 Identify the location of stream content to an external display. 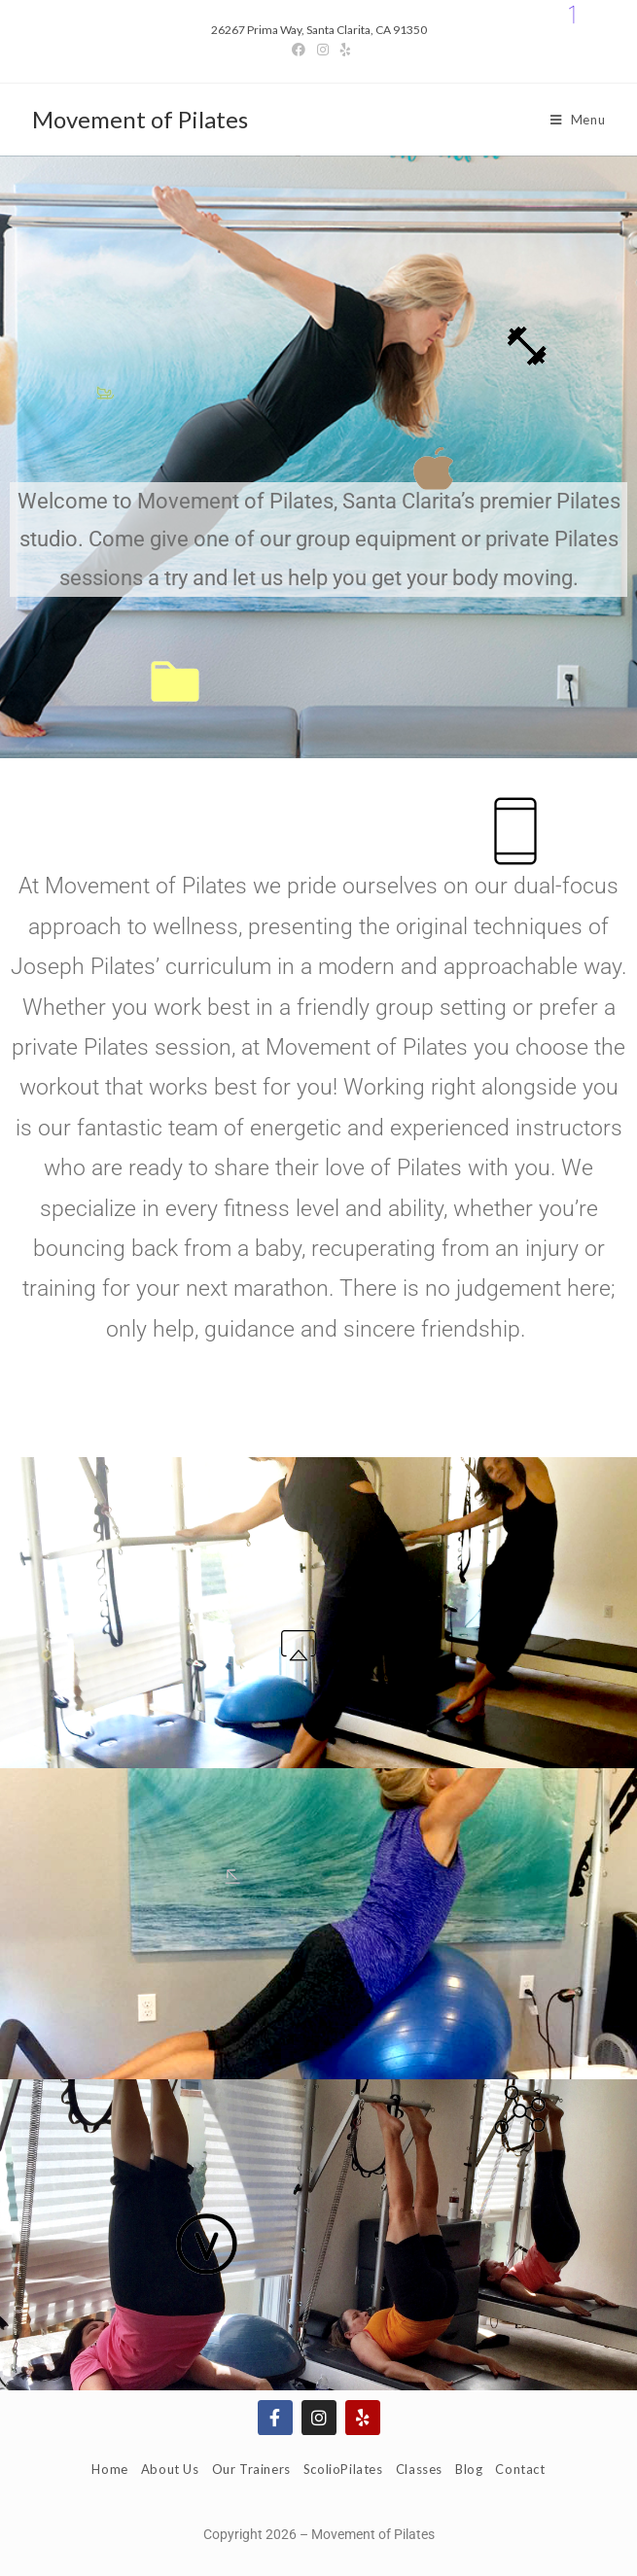
(299, 1645).